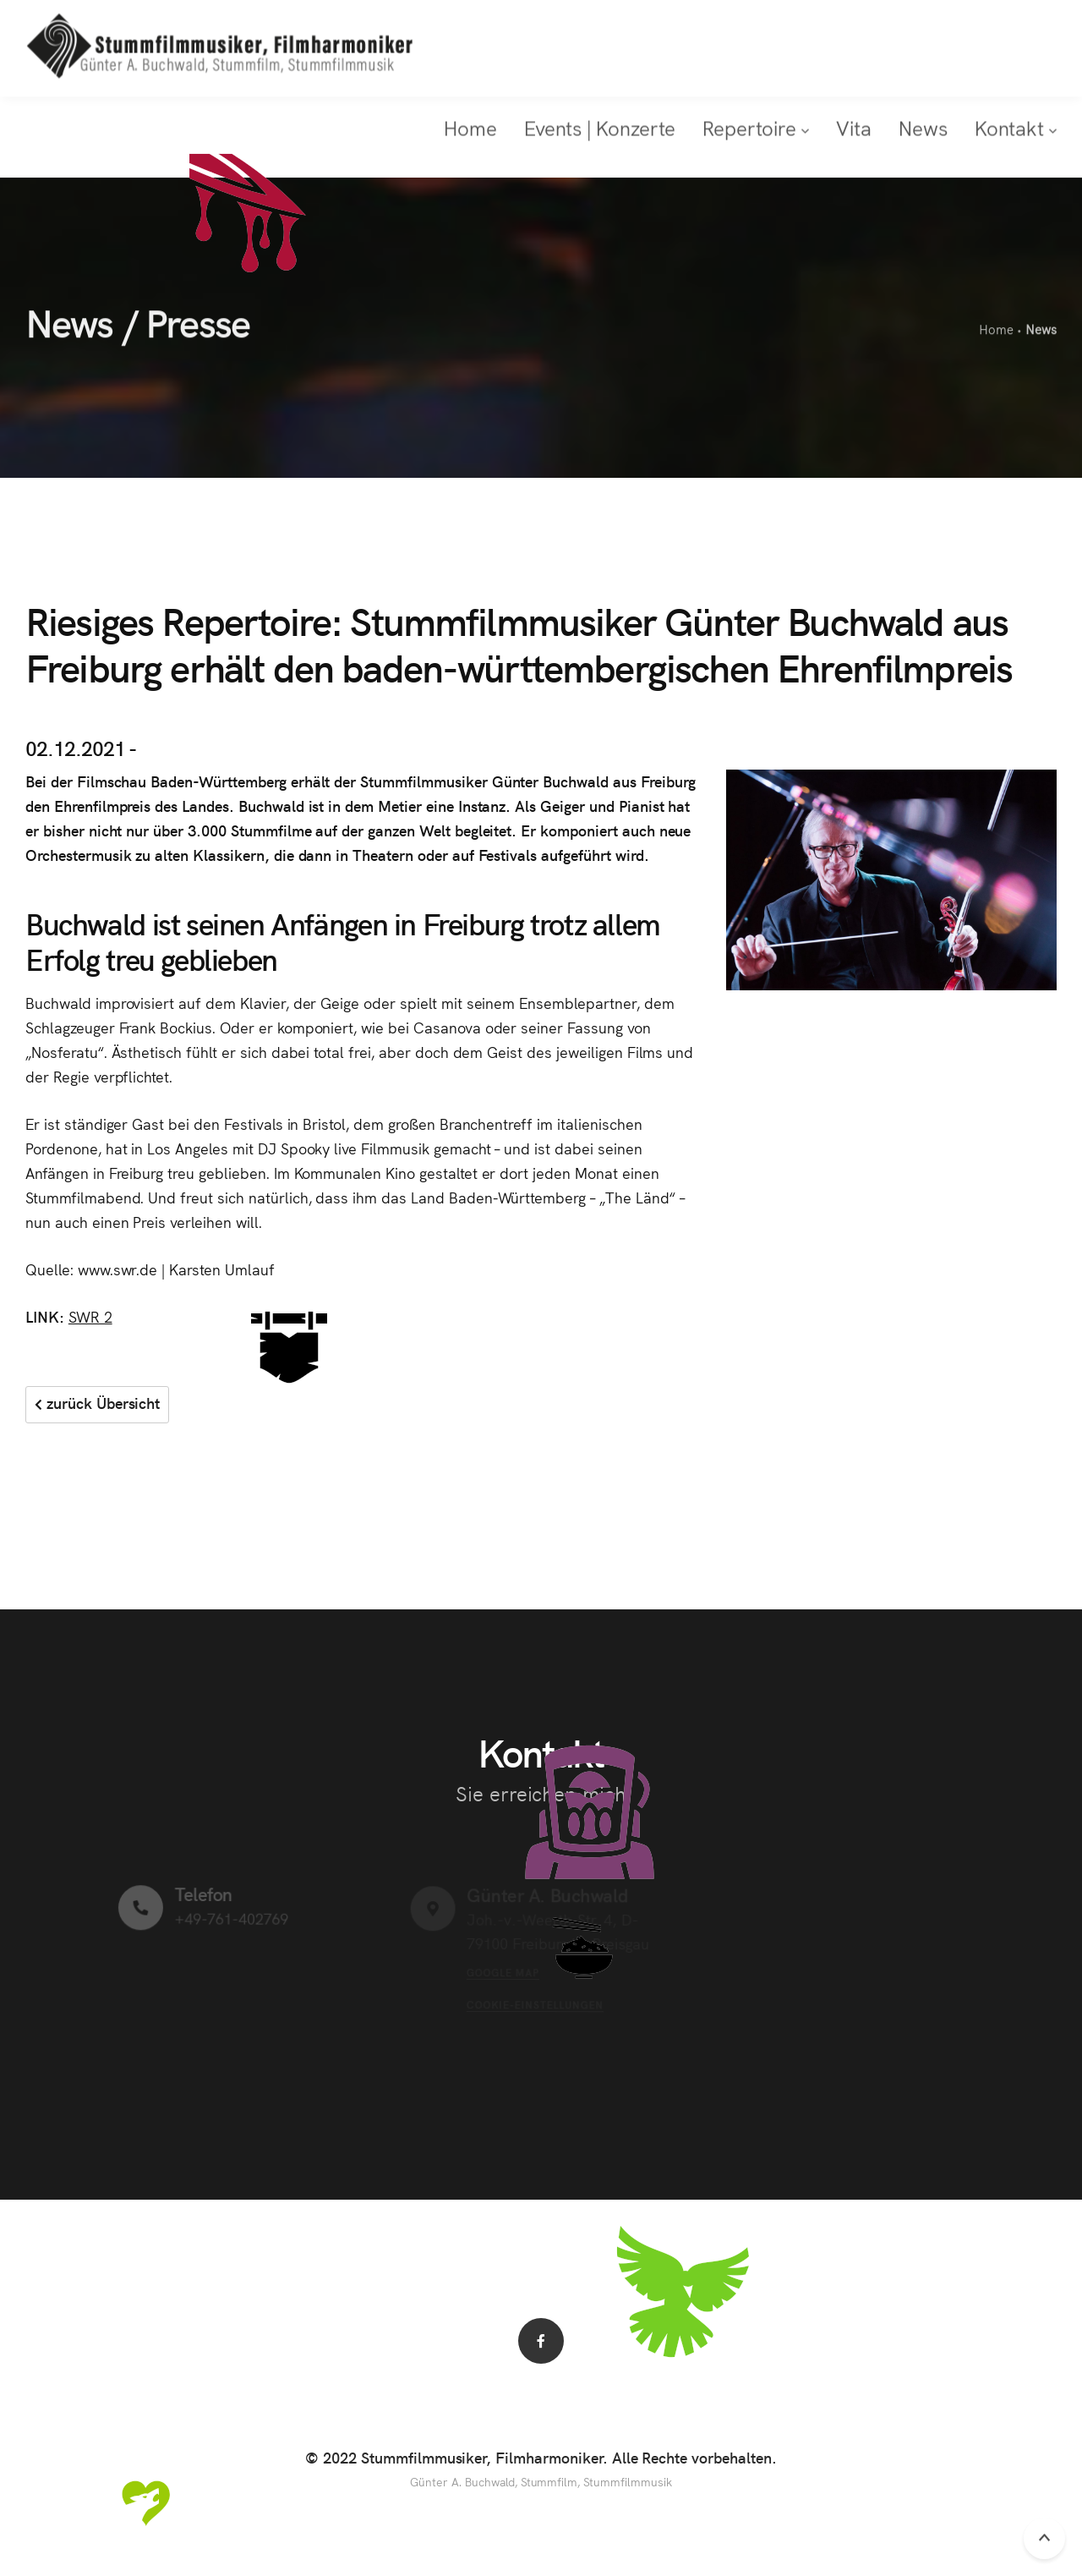 This screenshot has height=2576, width=1082. I want to click on indicates a critical hit or bleeding effect, so click(248, 212).